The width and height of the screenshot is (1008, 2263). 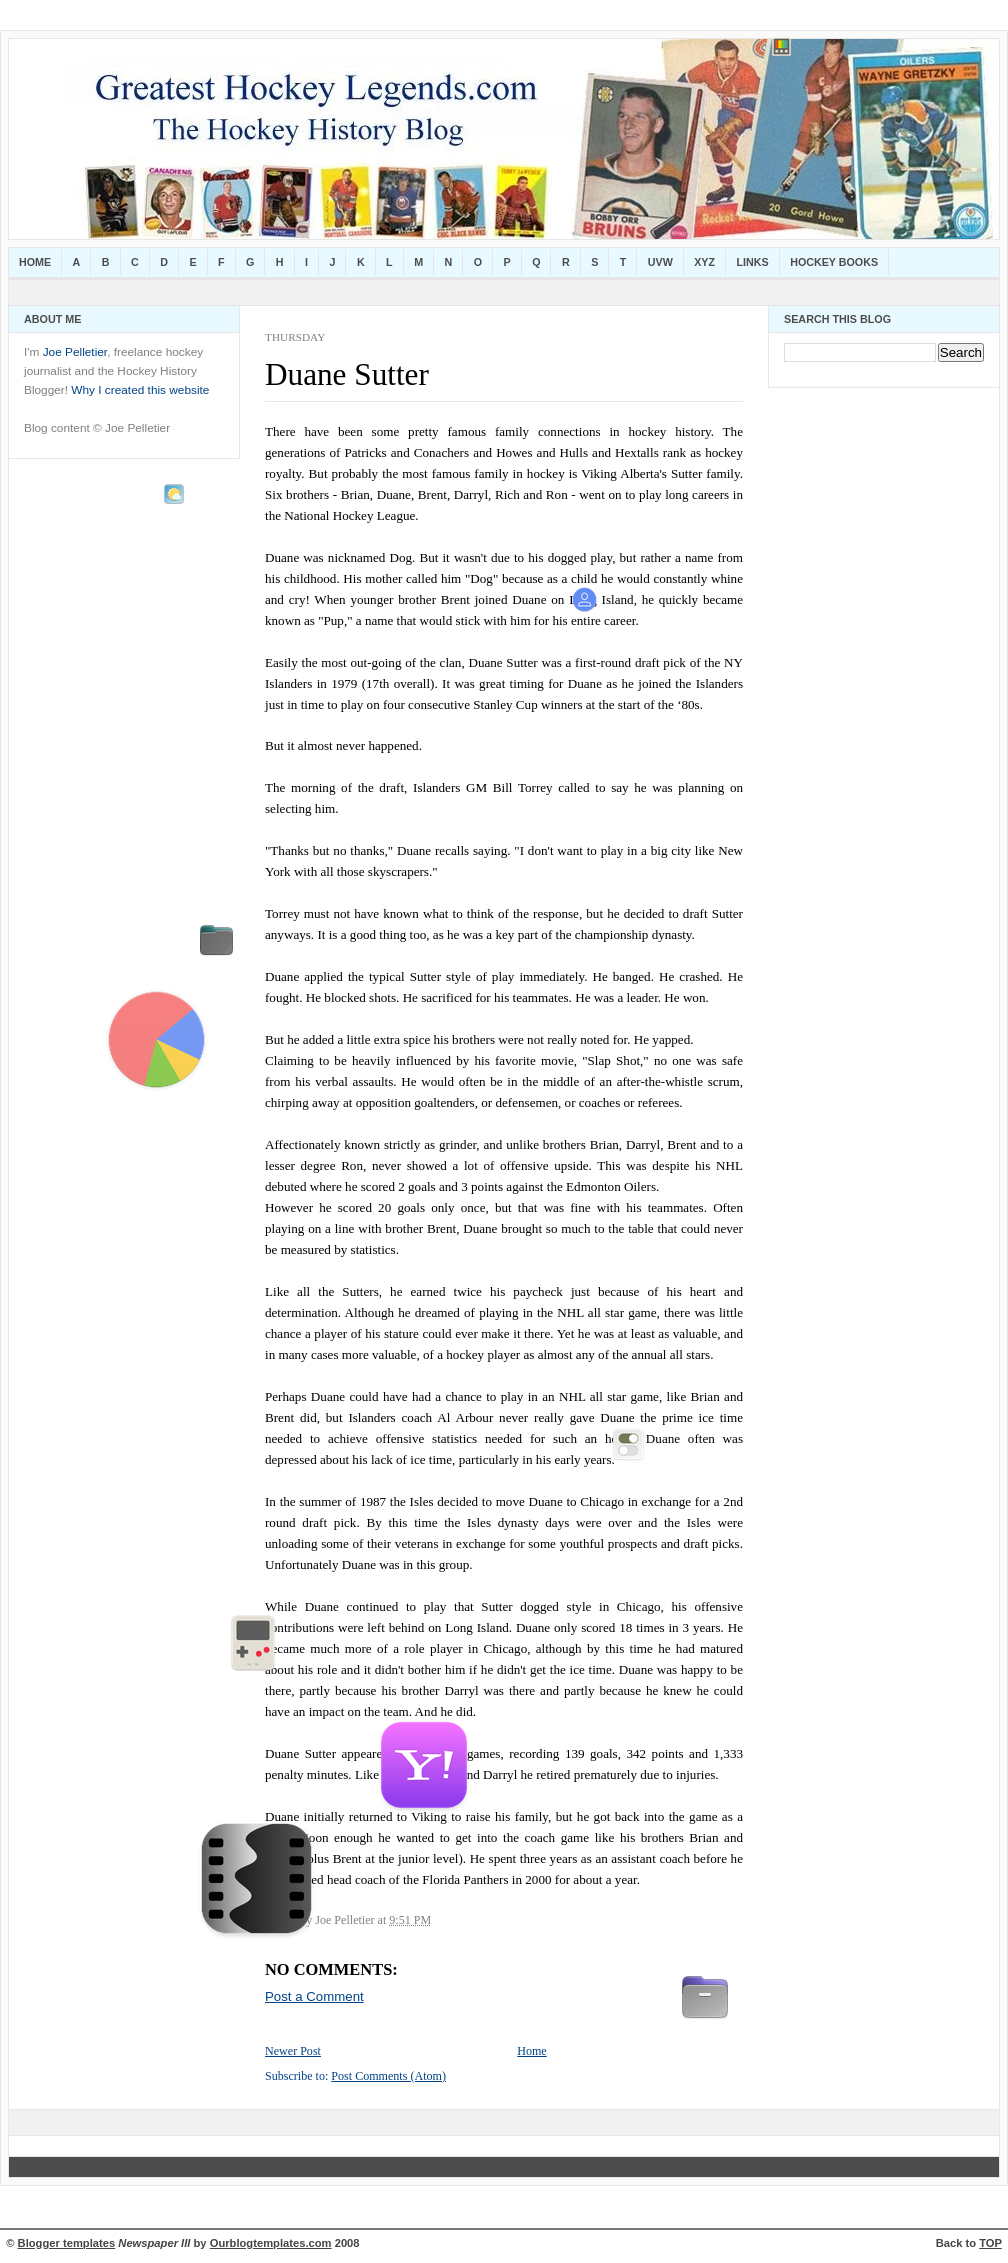 What do you see at coordinates (174, 494) in the screenshot?
I see `open the weather app` at bounding box center [174, 494].